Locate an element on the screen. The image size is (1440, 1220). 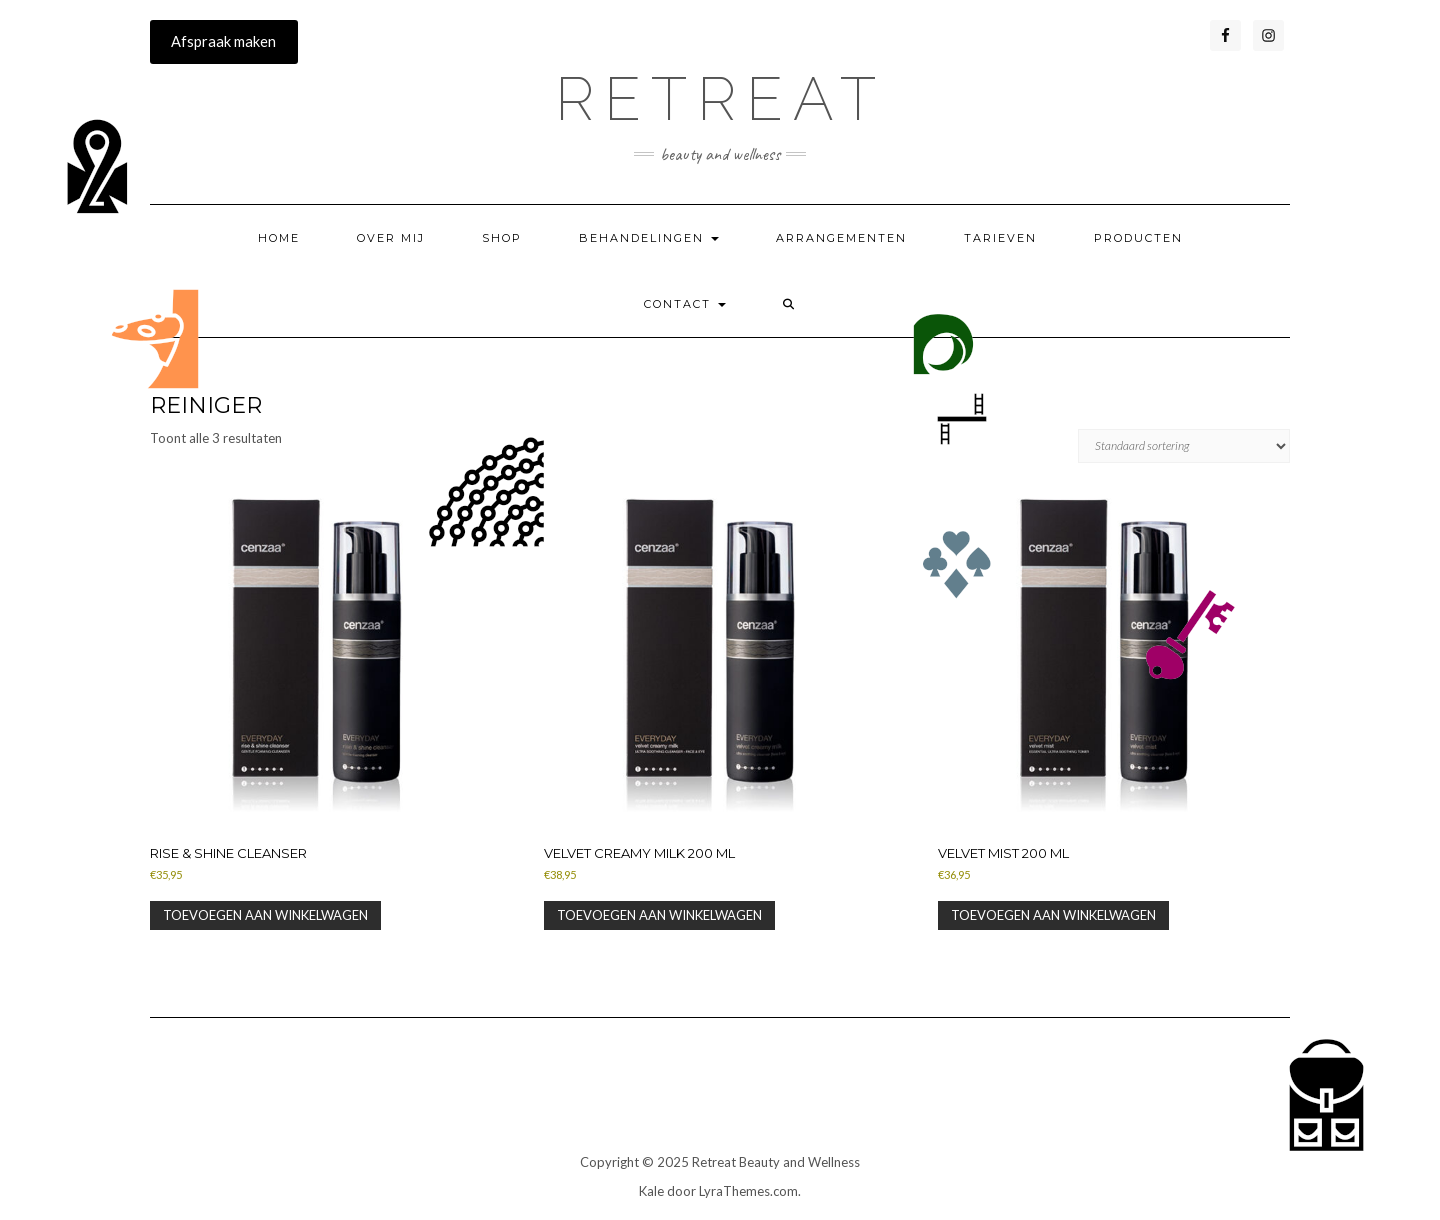
access card games or poker section is located at coordinates (956, 564).